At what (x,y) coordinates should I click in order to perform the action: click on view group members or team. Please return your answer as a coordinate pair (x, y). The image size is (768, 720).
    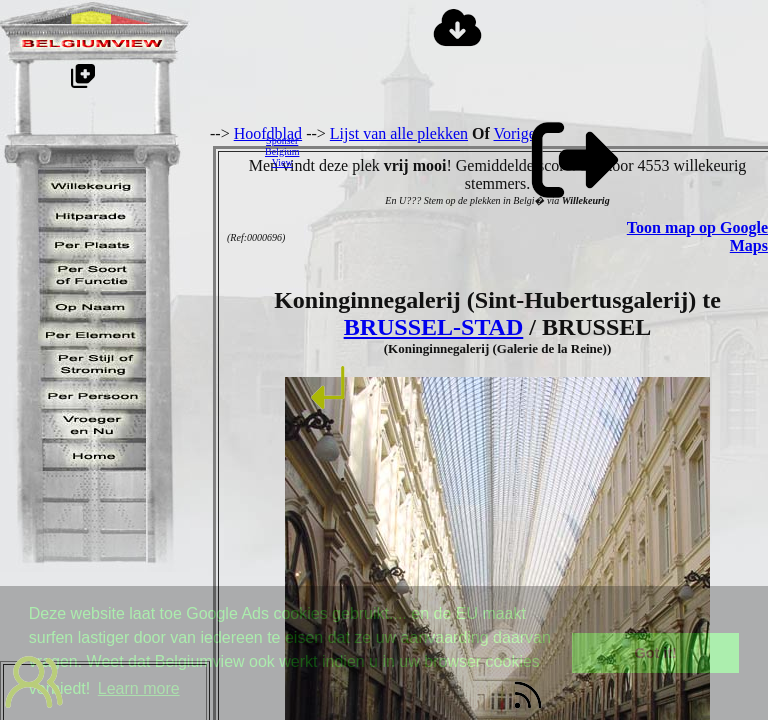
    Looking at the image, I should click on (34, 682).